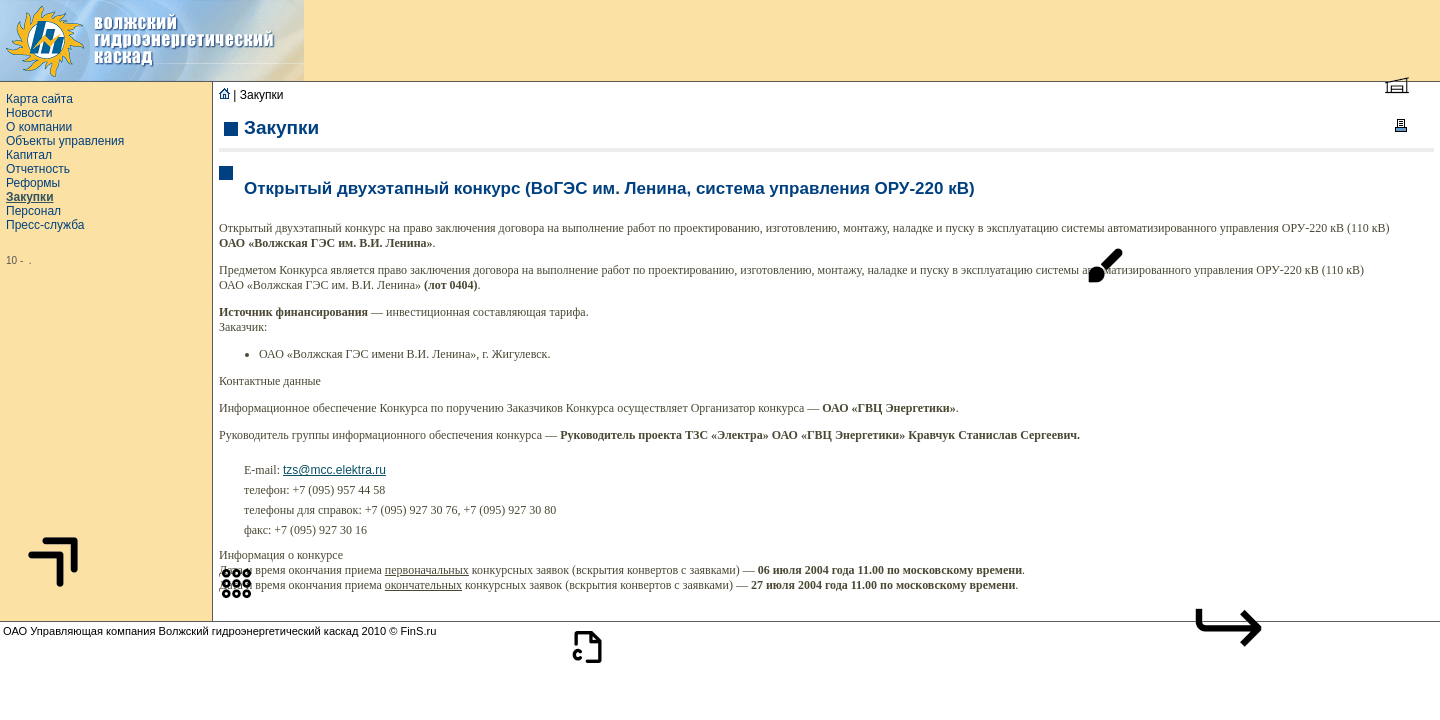 This screenshot has height=720, width=1440. What do you see at coordinates (56, 558) in the screenshot?
I see `expand content to full screen` at bounding box center [56, 558].